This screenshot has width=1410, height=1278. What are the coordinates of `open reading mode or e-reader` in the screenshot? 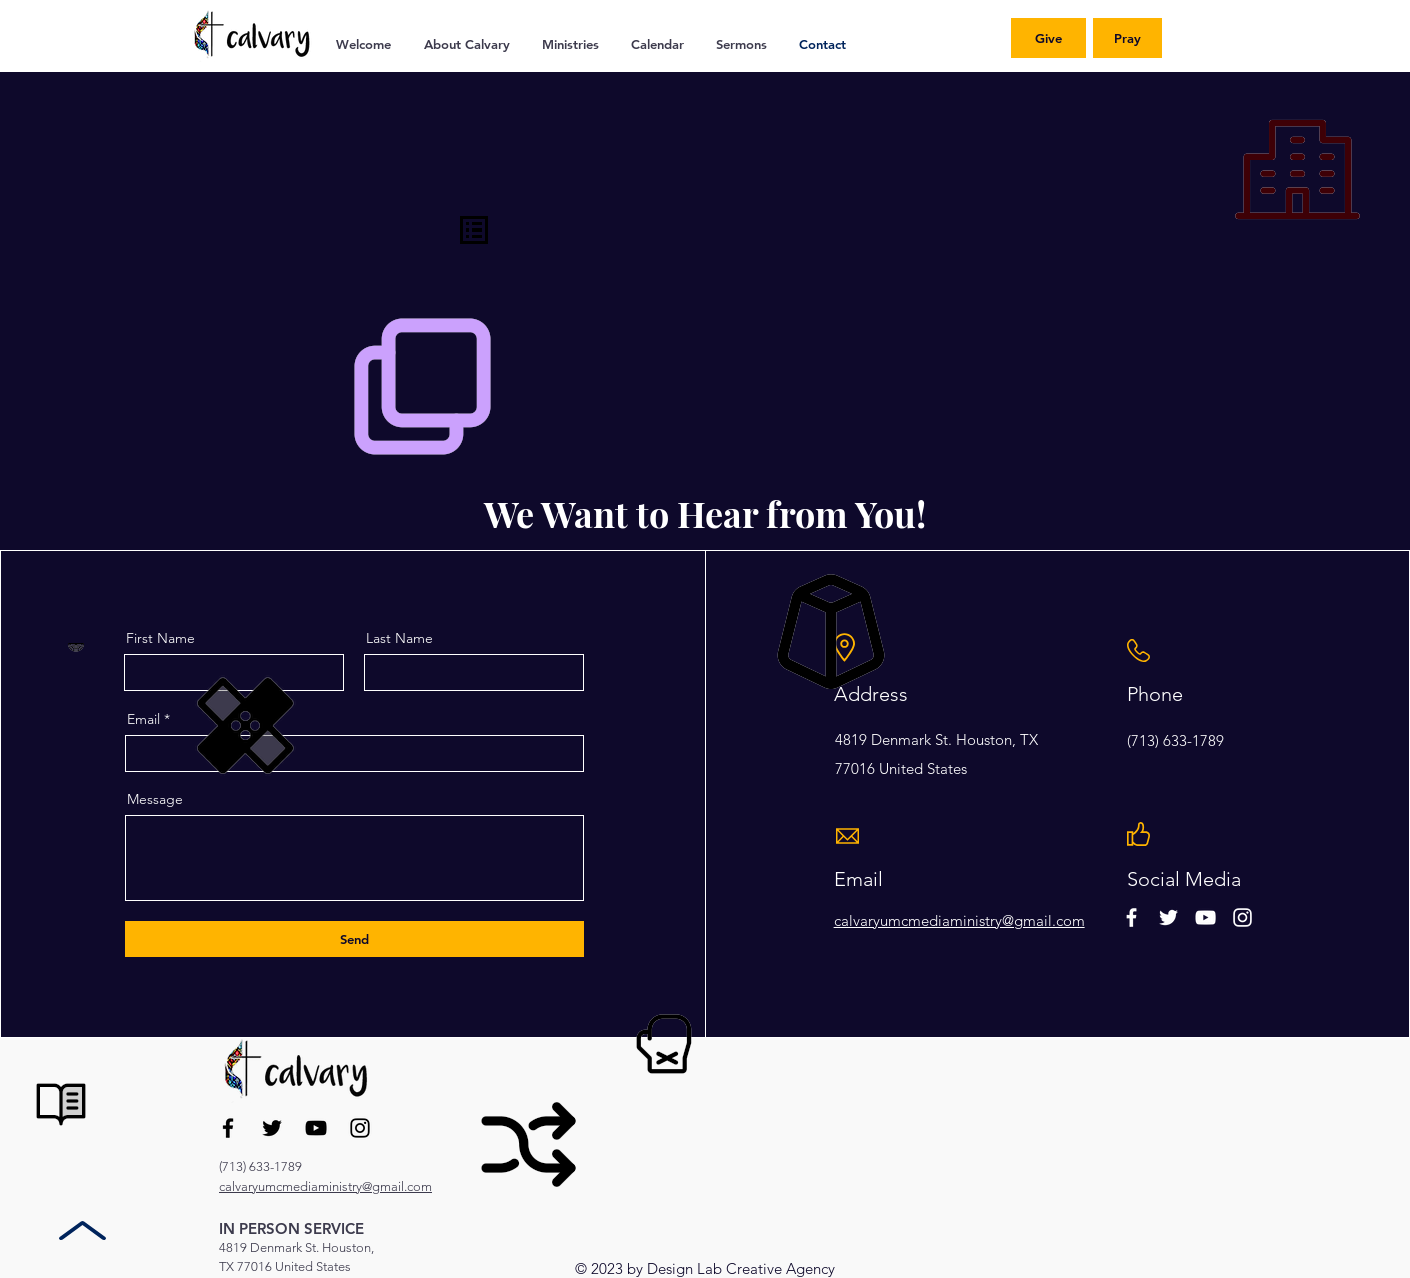 It's located at (61, 1101).